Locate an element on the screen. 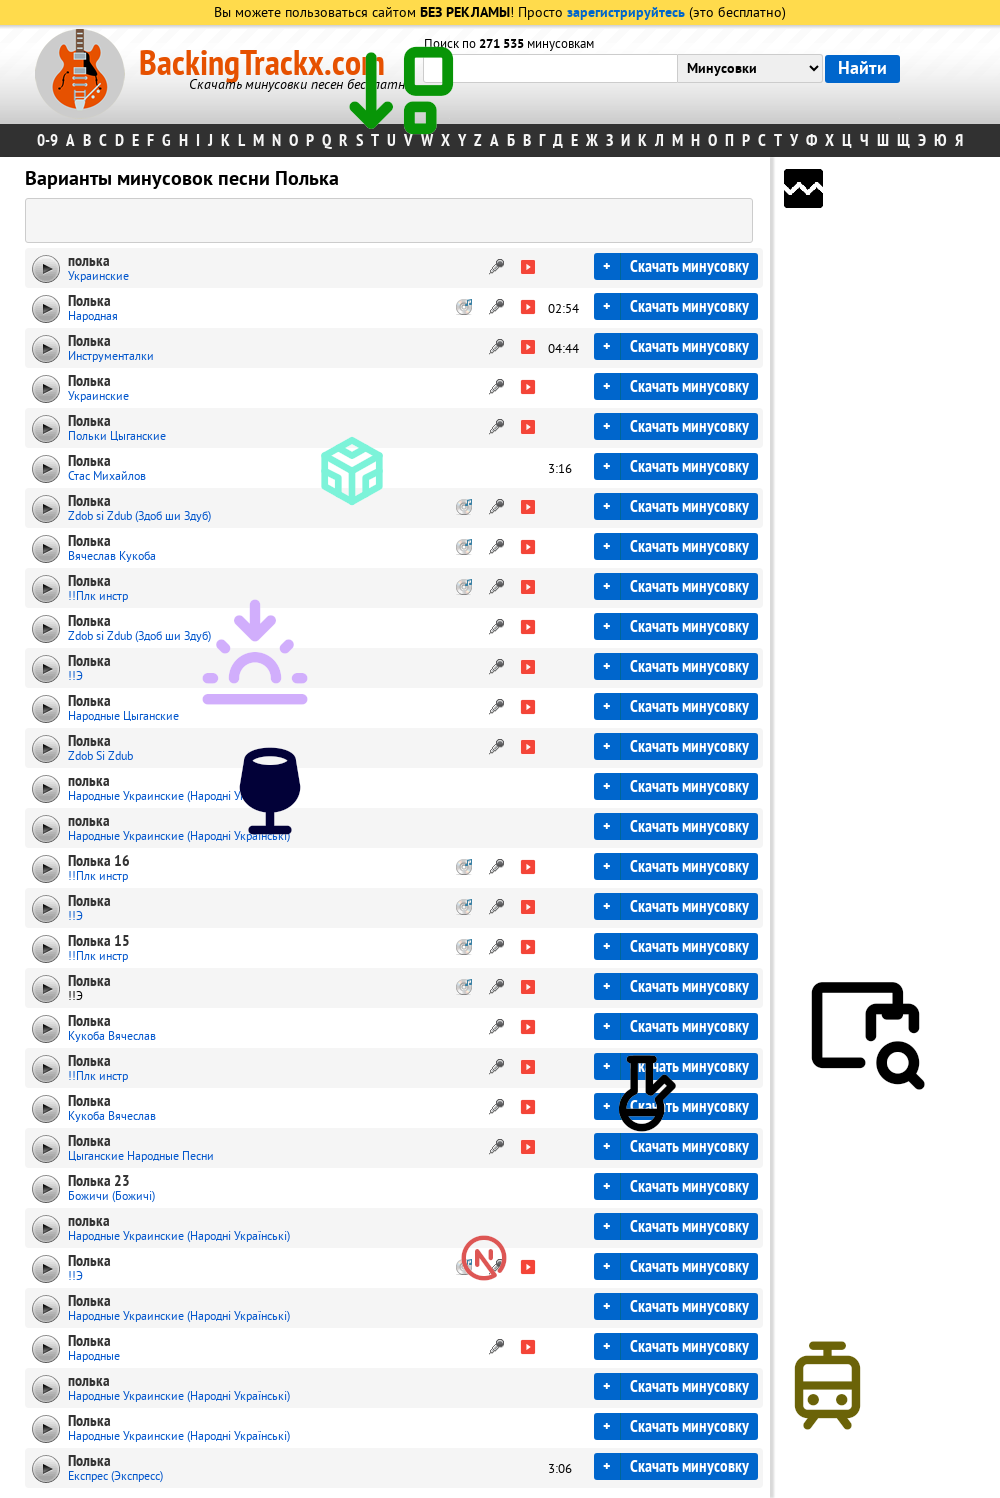  view drink or beverage options is located at coordinates (270, 791).